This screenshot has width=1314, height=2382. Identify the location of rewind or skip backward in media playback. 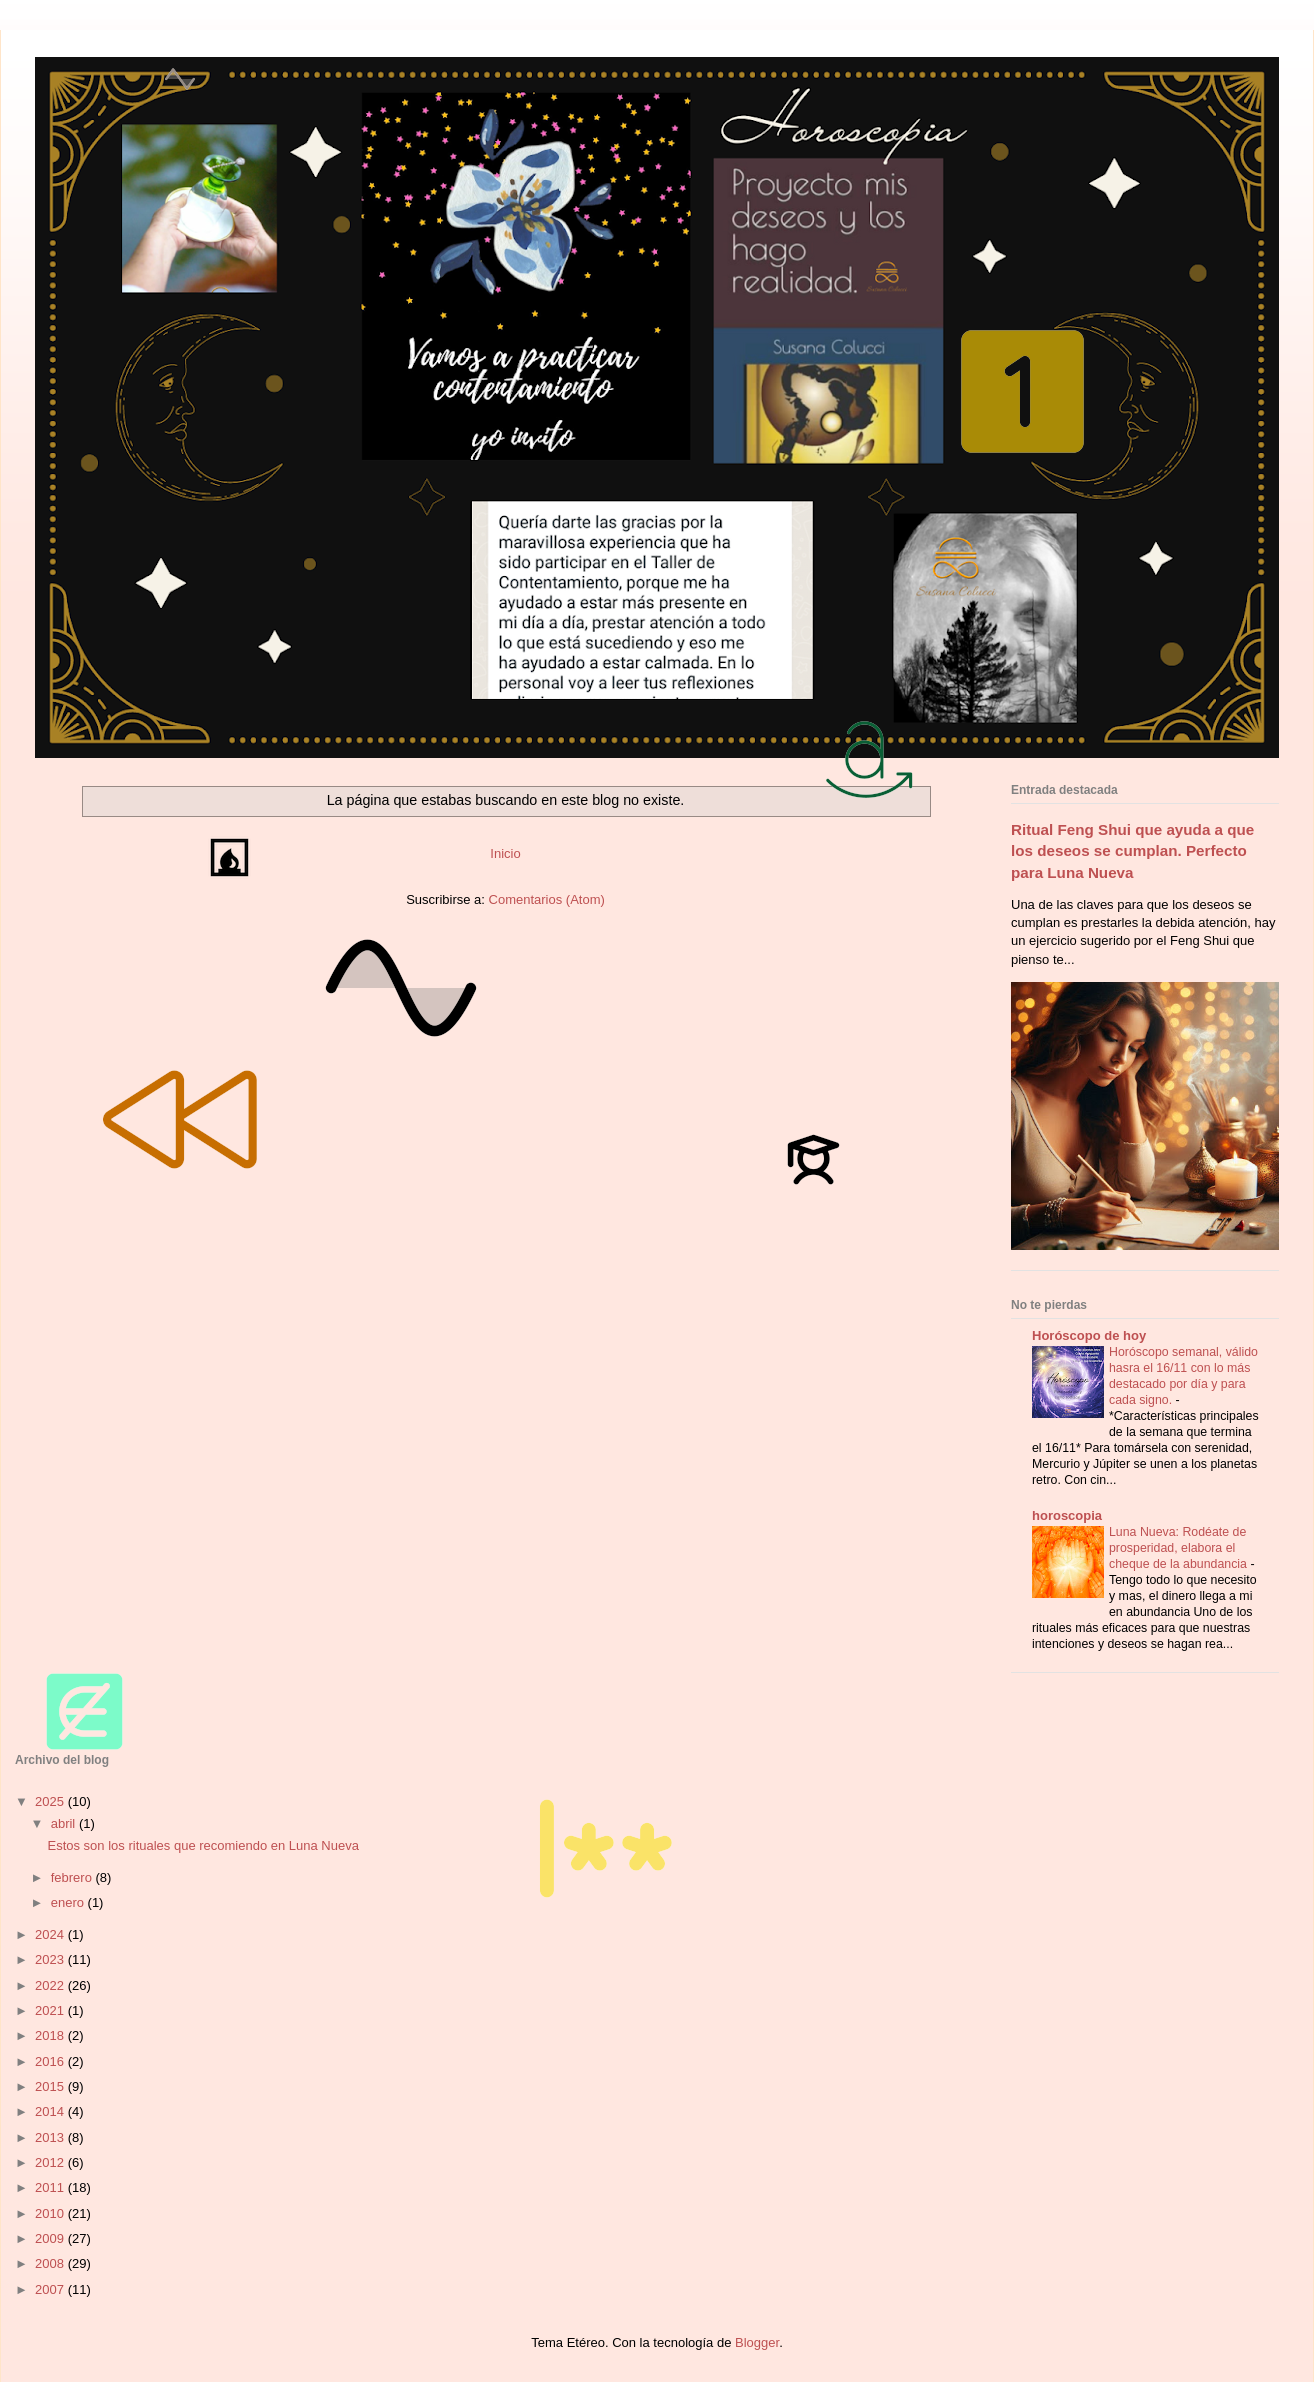
(185, 1119).